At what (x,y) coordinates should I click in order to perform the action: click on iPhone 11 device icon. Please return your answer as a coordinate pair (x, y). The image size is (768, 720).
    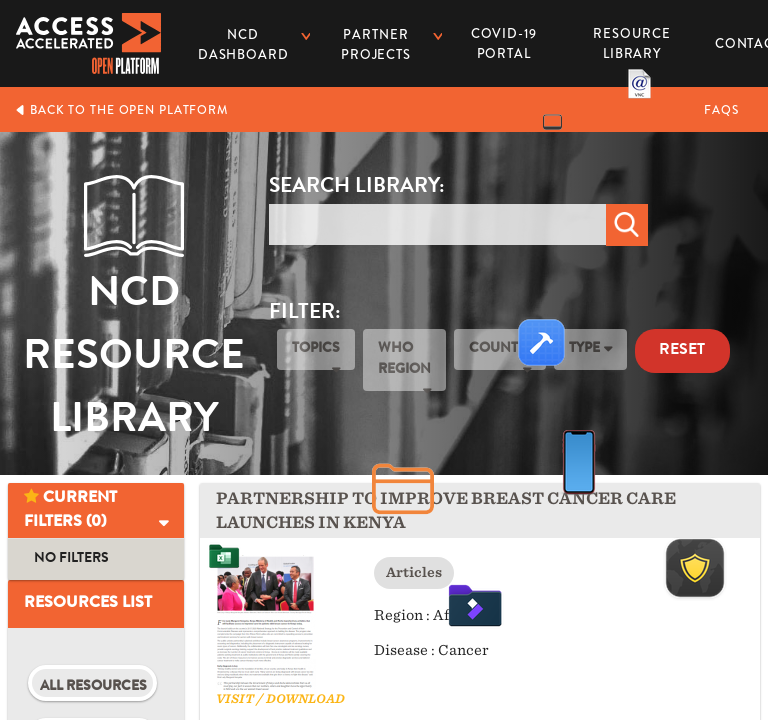
    Looking at the image, I should click on (579, 463).